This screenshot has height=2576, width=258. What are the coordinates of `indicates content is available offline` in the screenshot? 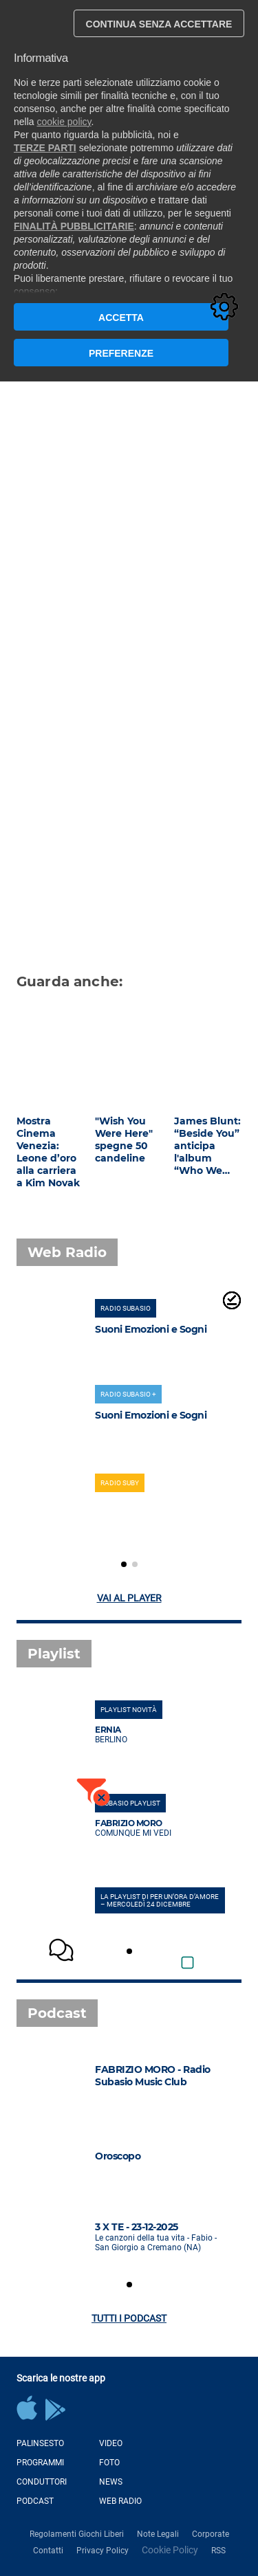 It's located at (232, 1300).